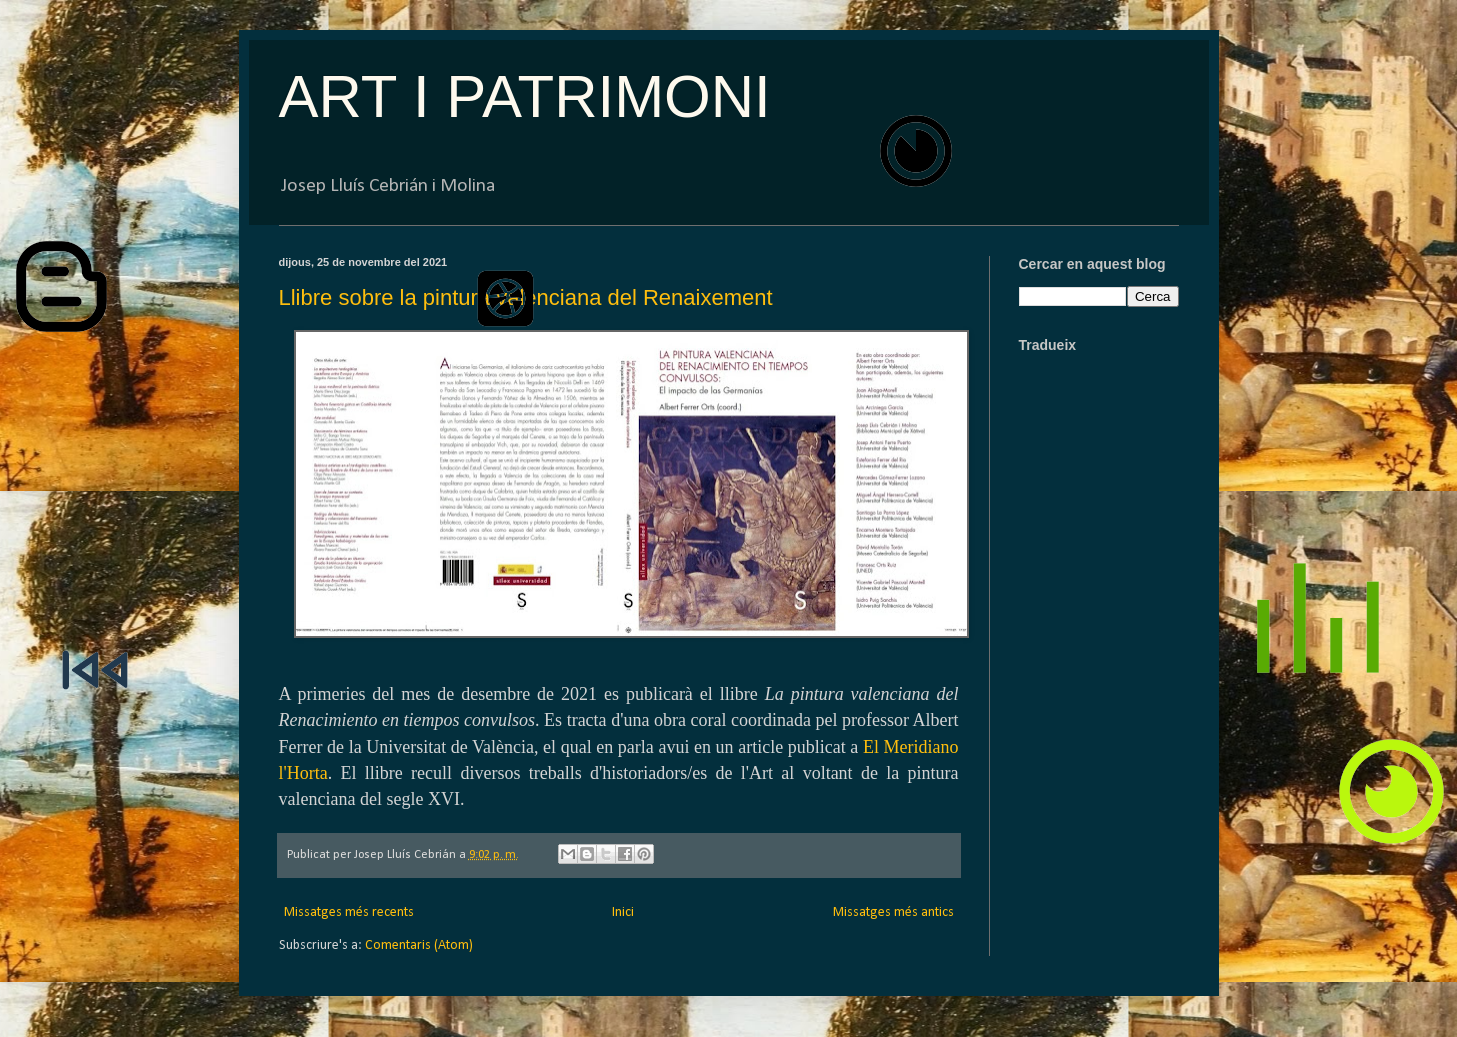 The height and width of the screenshot is (1037, 1457). Describe the element at coordinates (916, 151) in the screenshot. I see `indicates task progress at approximately 70% complete` at that location.